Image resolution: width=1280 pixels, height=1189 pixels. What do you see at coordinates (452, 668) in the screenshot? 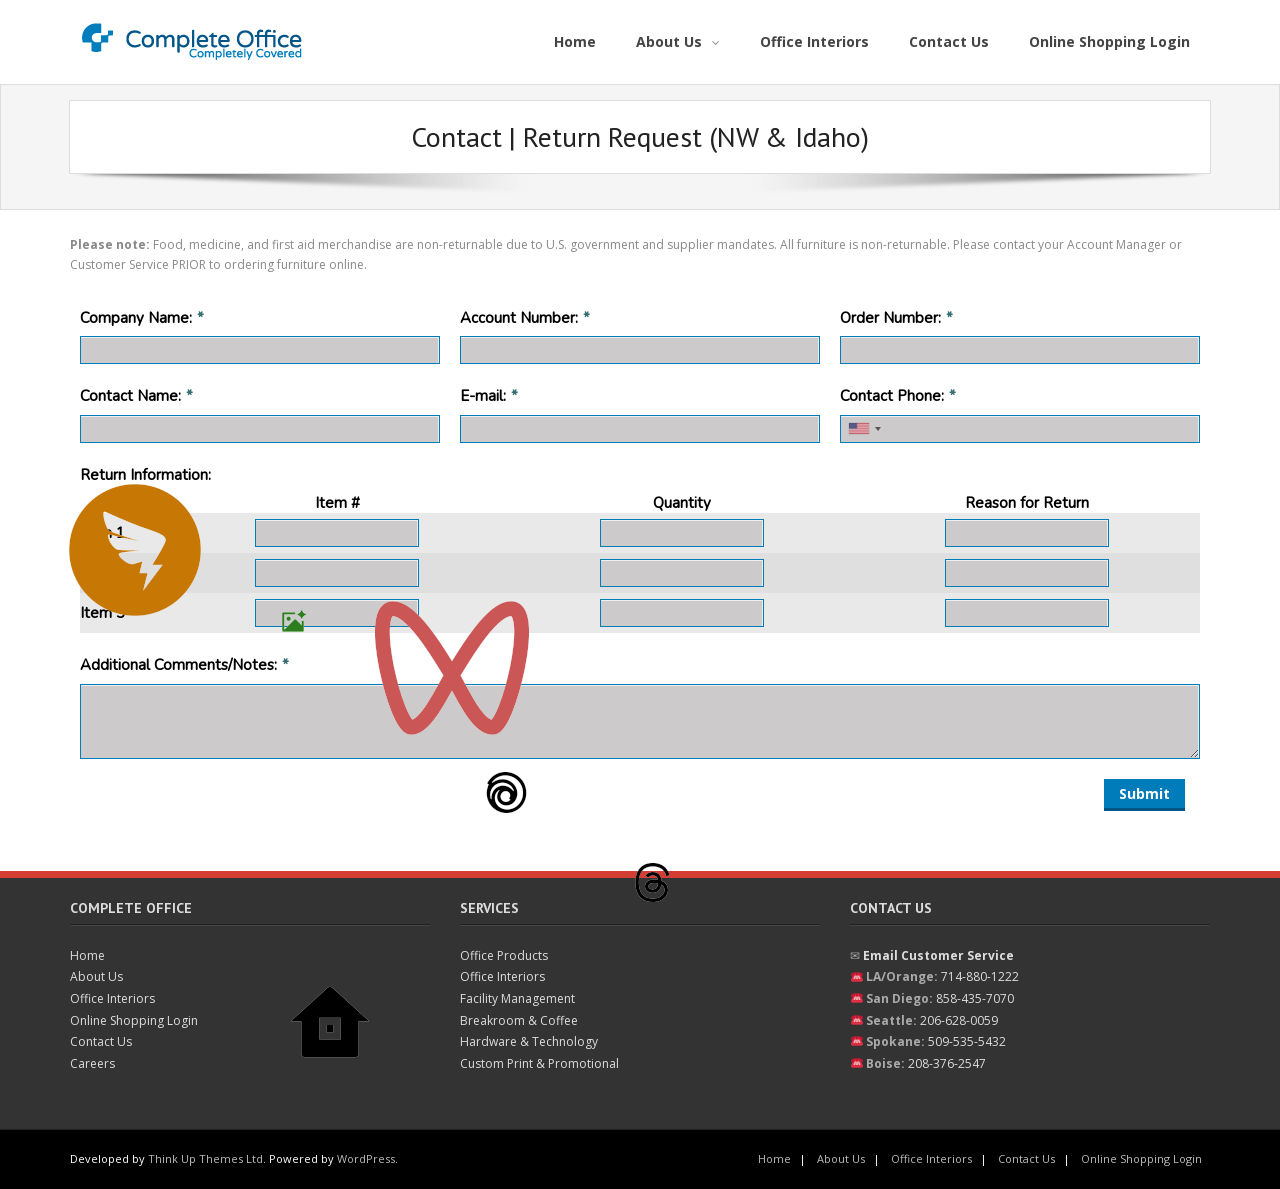
I see `open wechat channels` at bounding box center [452, 668].